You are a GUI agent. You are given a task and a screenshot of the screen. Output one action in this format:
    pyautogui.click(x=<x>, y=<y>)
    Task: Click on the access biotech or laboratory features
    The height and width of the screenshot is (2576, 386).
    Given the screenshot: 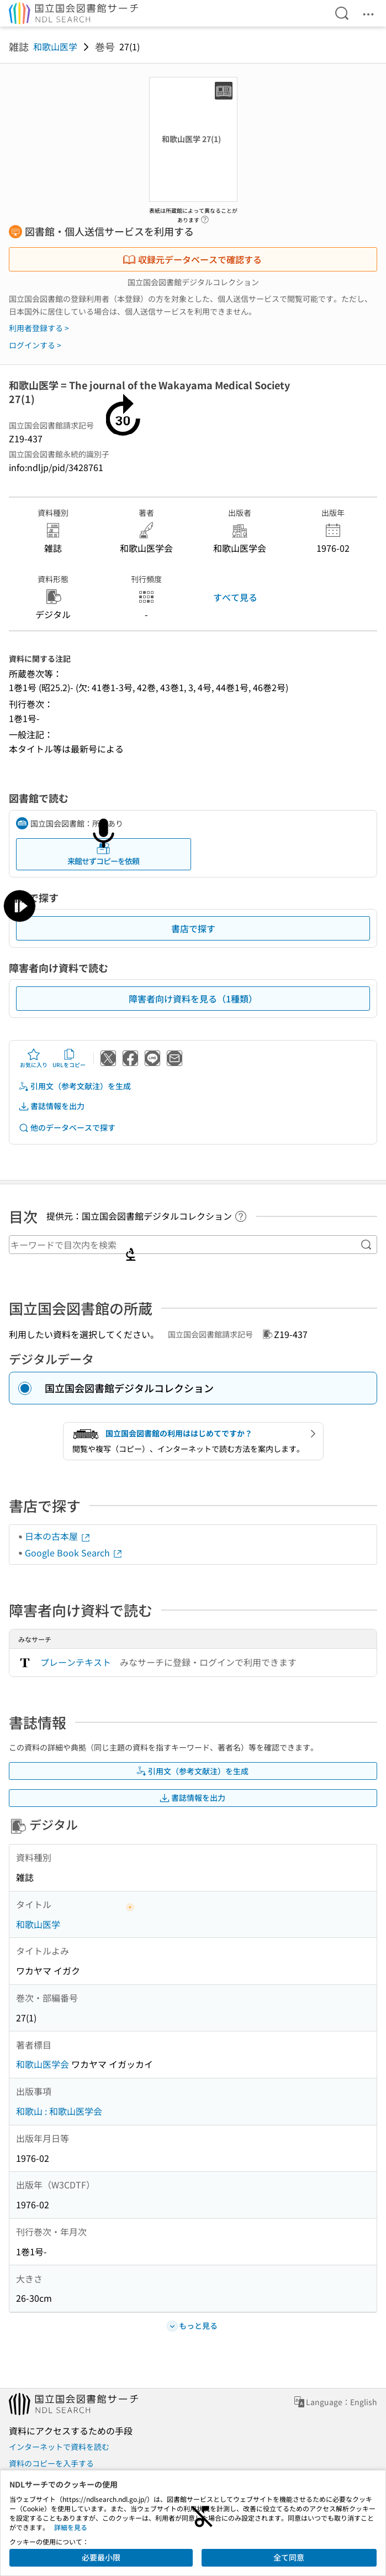 What is the action you would take?
    pyautogui.click(x=131, y=1255)
    